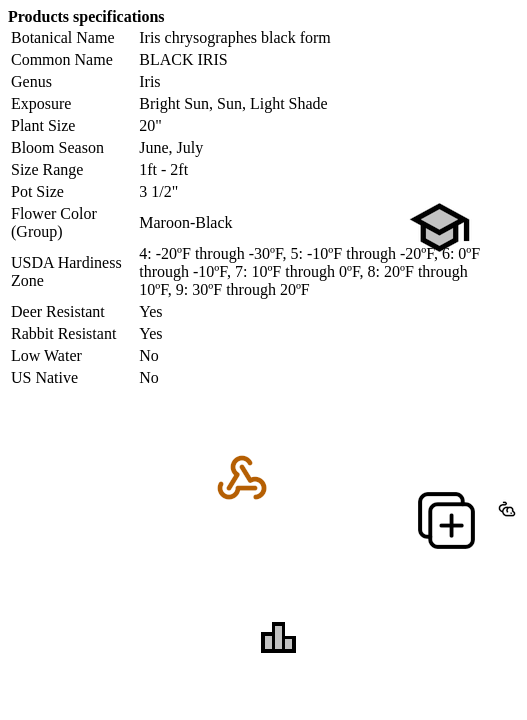 Image resolution: width=527 pixels, height=720 pixels. I want to click on duplicate or copy an item, so click(446, 520).